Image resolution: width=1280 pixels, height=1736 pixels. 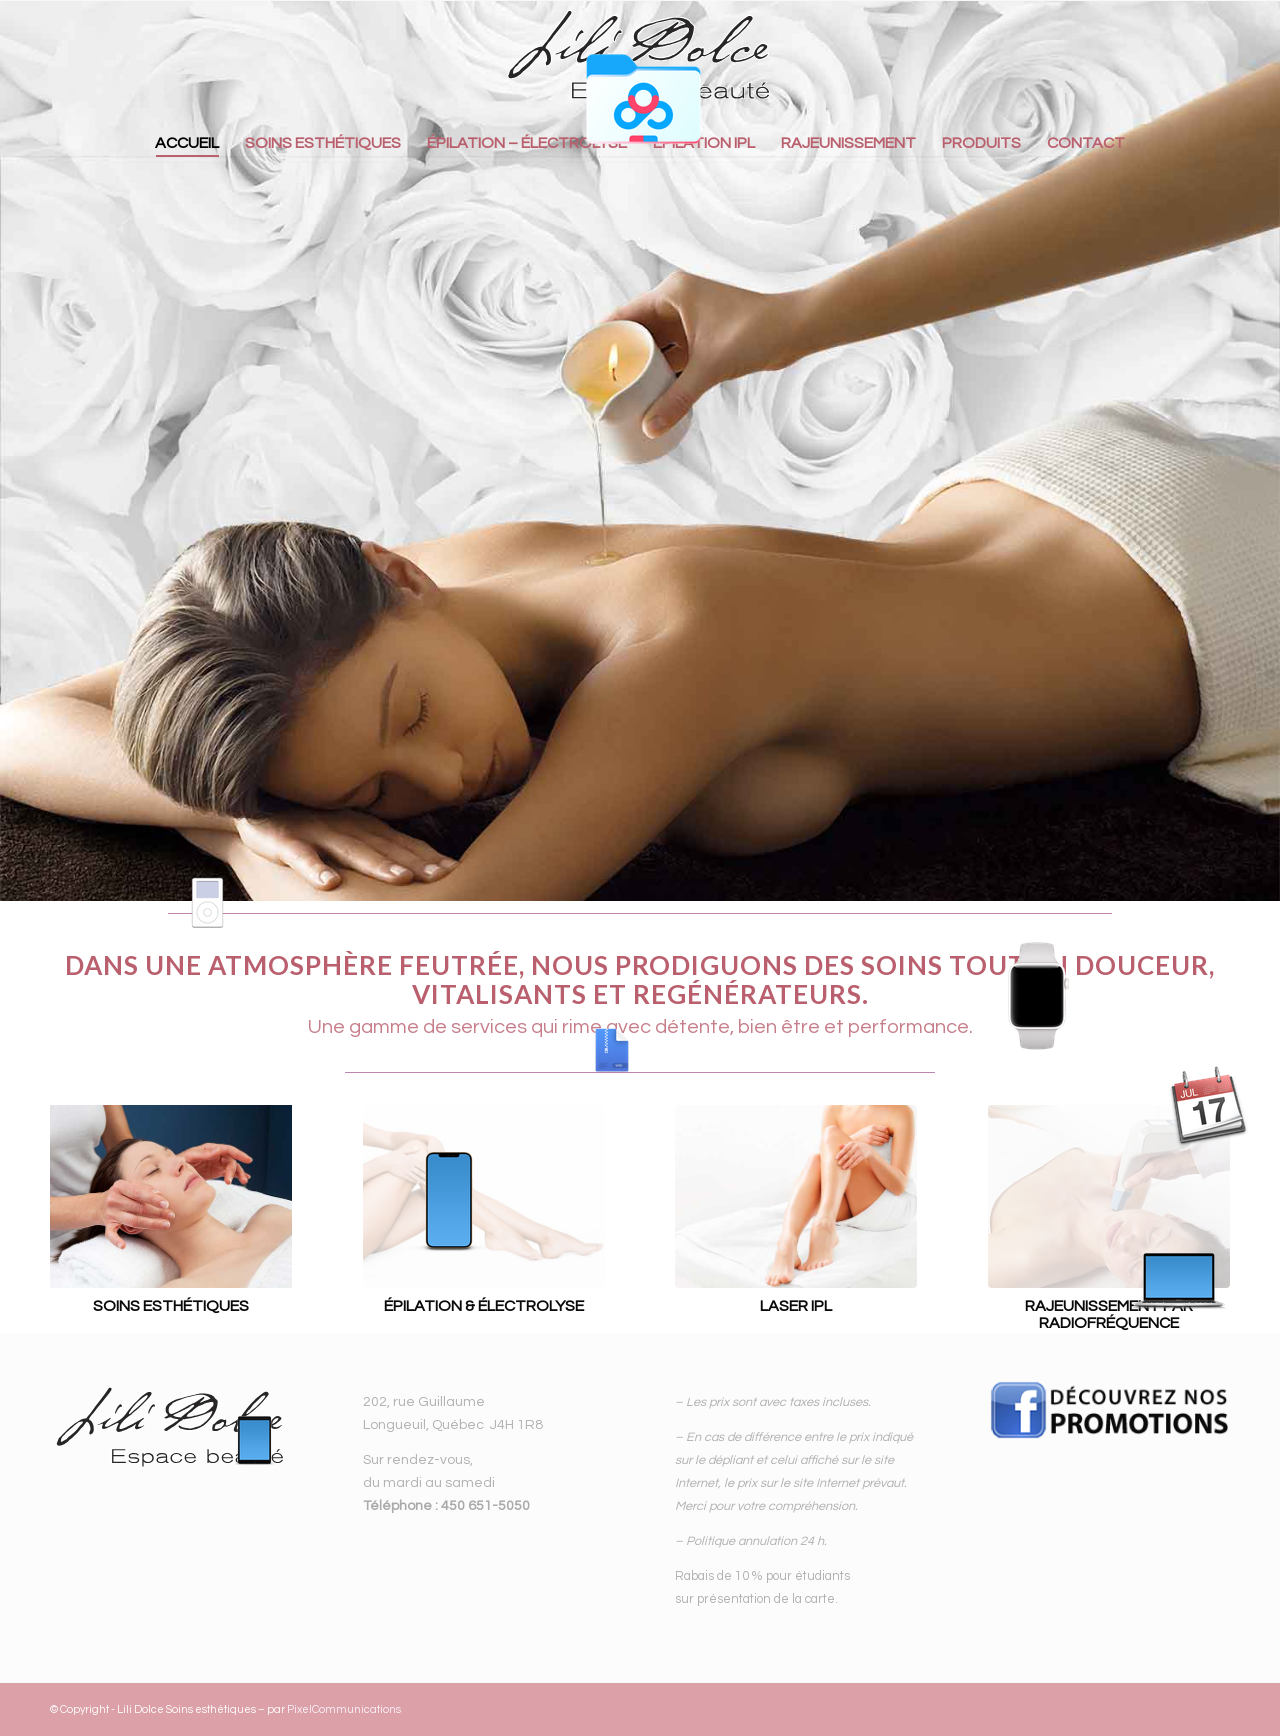 I want to click on apple watch series 2 device icon, so click(x=1037, y=996).